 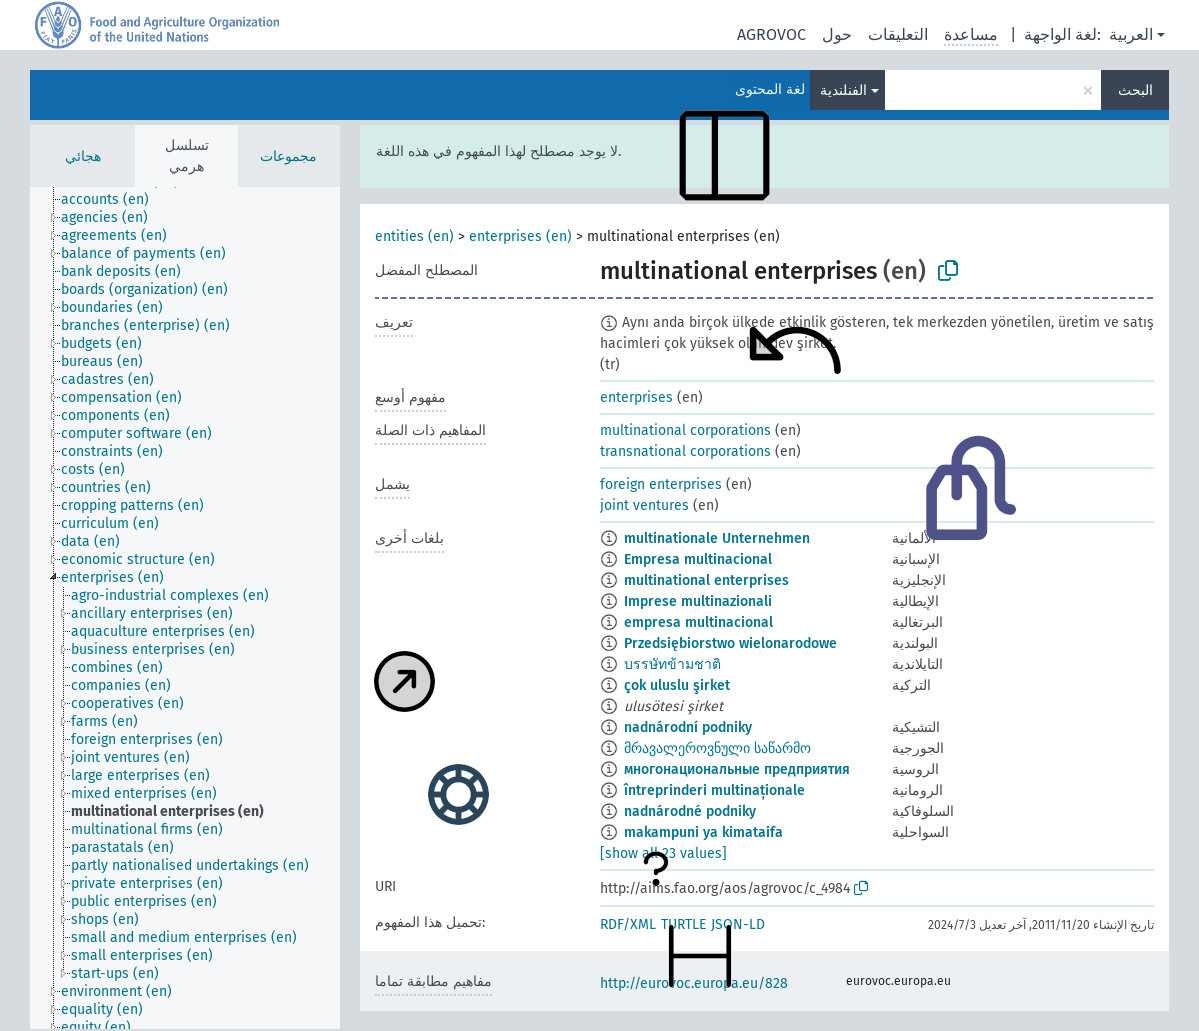 What do you see at coordinates (724, 155) in the screenshot?
I see `hide the left sidebar panel` at bounding box center [724, 155].